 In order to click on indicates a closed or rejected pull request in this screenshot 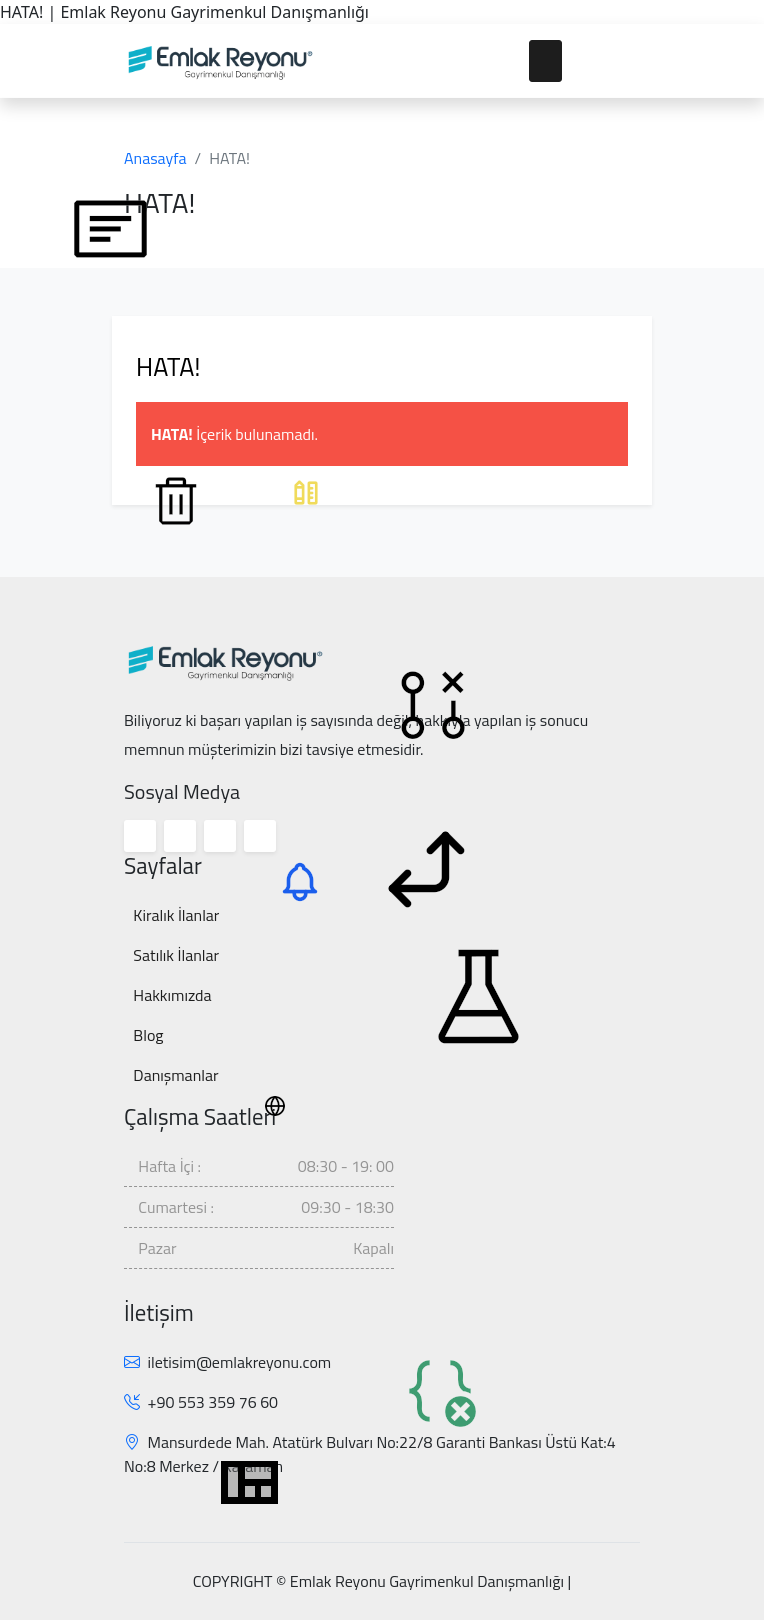, I will do `click(433, 703)`.